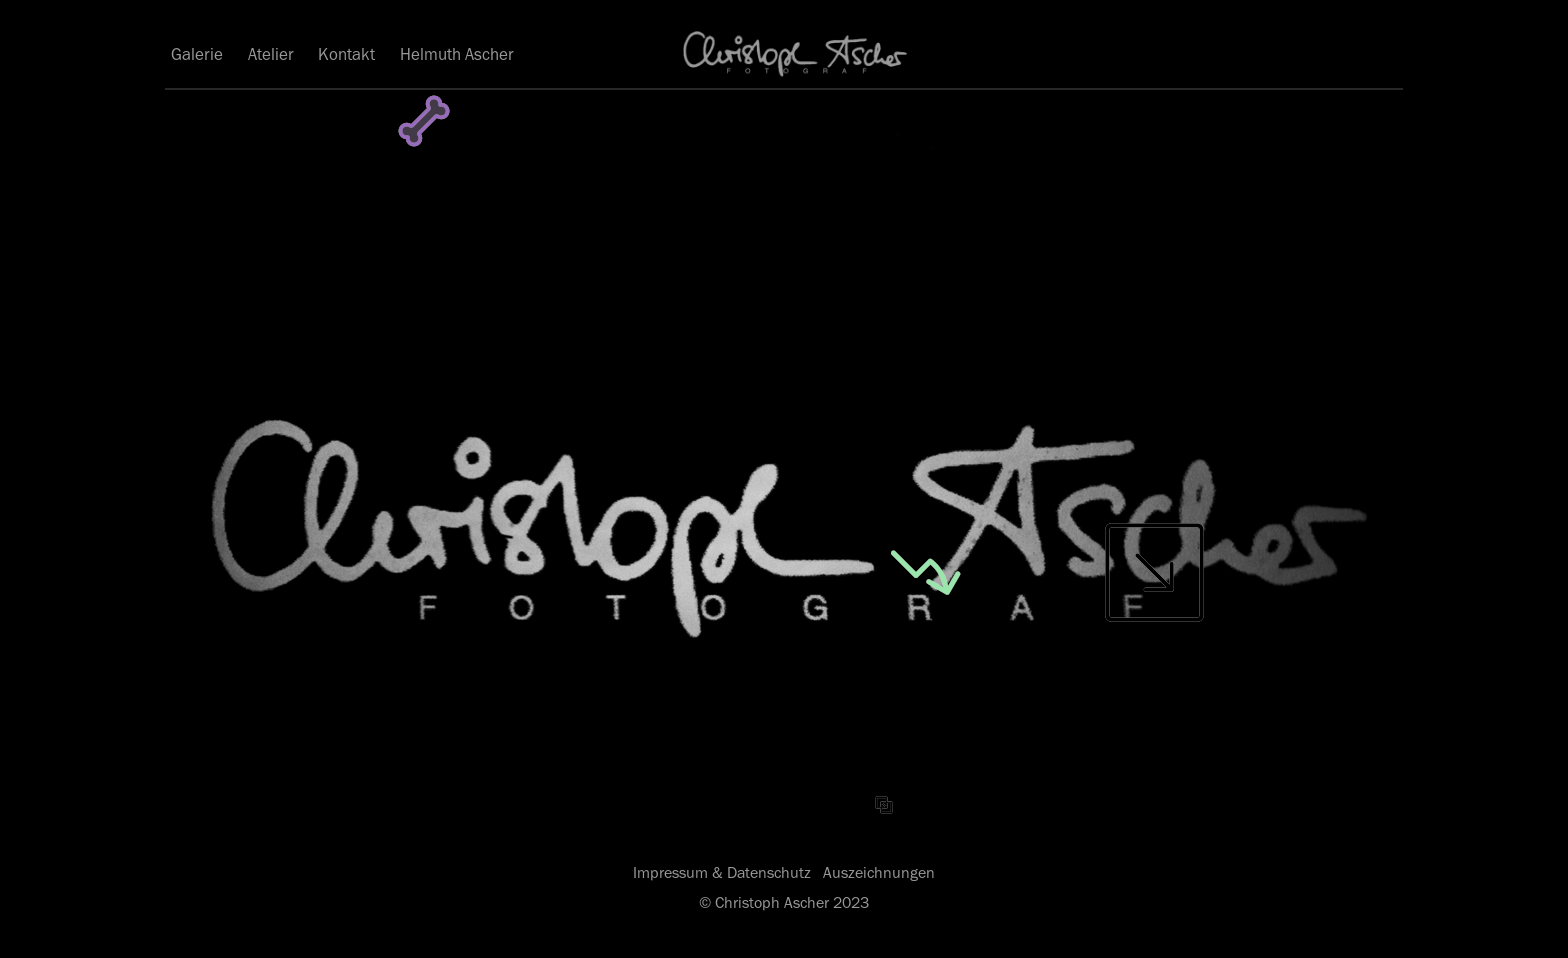 This screenshot has height=958, width=1568. What do you see at coordinates (884, 805) in the screenshot?
I see `intersect or merge two layers` at bounding box center [884, 805].